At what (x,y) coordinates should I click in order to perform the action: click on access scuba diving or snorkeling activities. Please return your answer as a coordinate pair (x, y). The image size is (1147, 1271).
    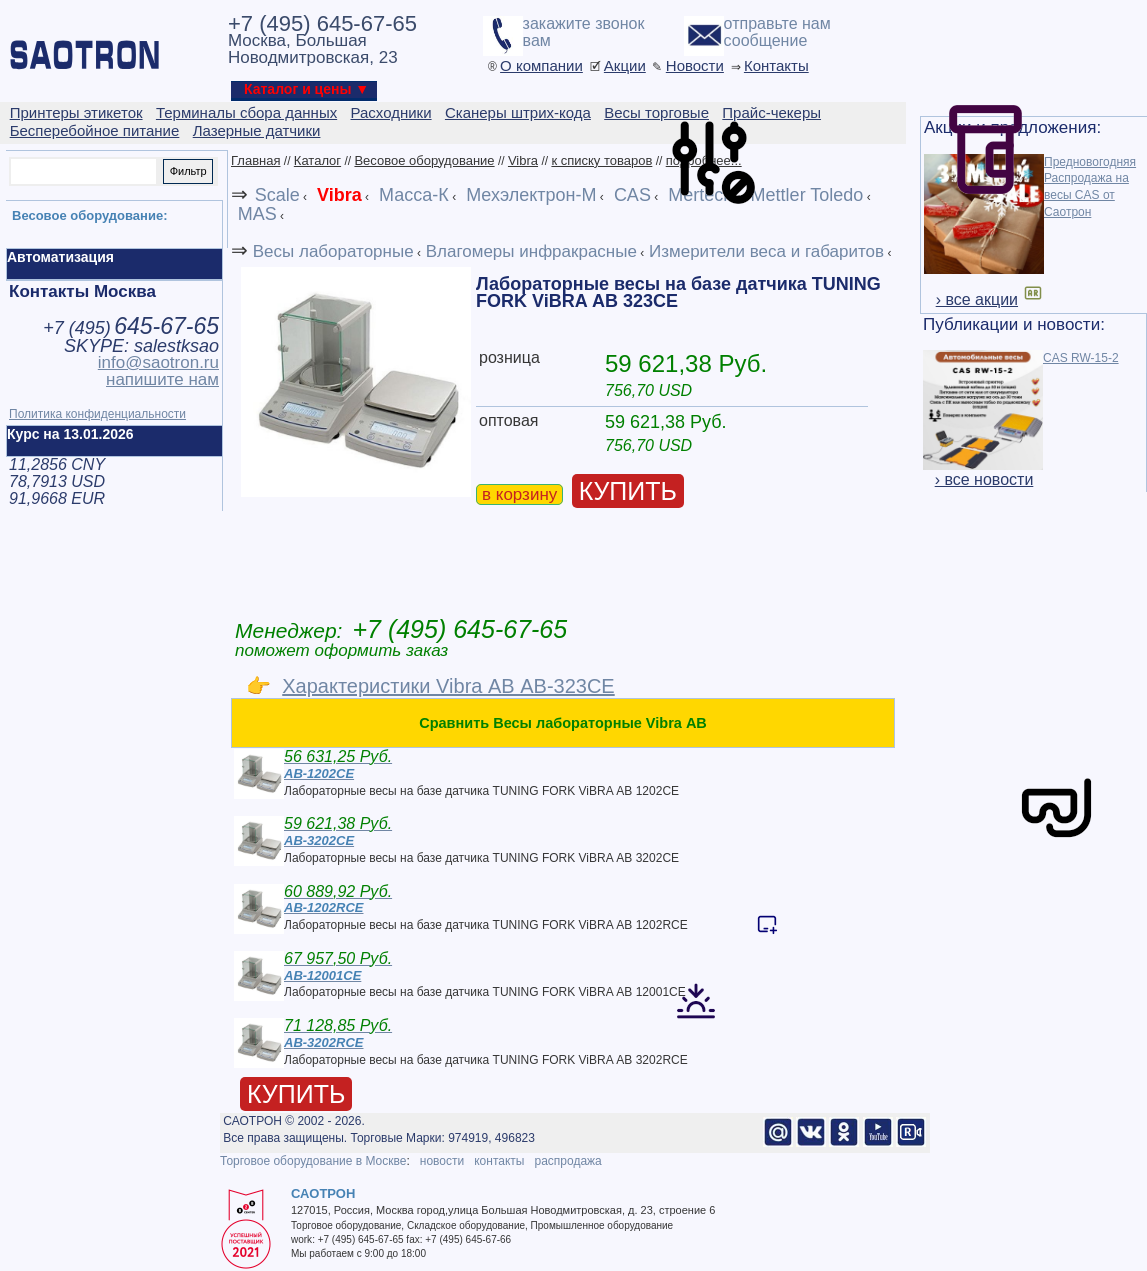
    Looking at the image, I should click on (1056, 809).